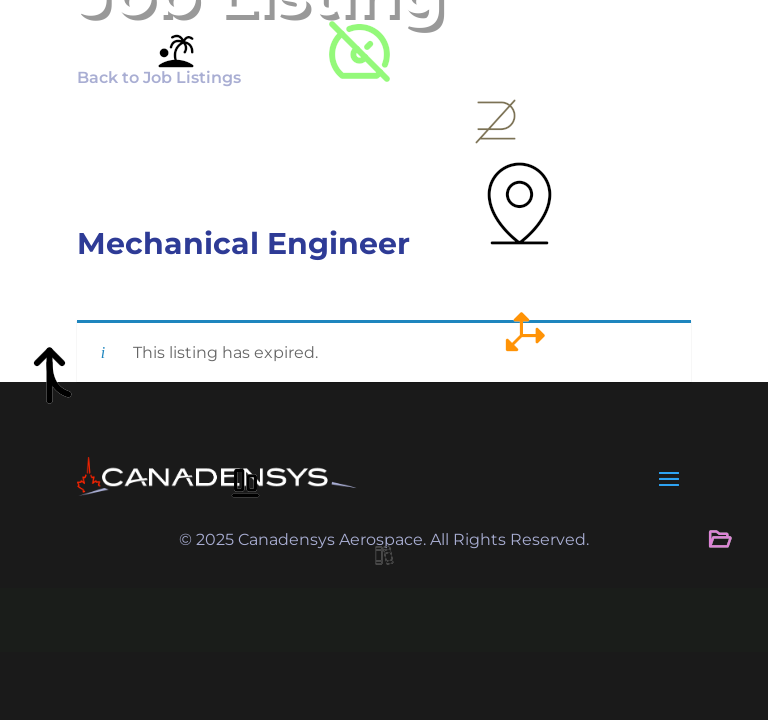 Image resolution: width=768 pixels, height=720 pixels. What do you see at coordinates (519, 203) in the screenshot?
I see `view location on map` at bounding box center [519, 203].